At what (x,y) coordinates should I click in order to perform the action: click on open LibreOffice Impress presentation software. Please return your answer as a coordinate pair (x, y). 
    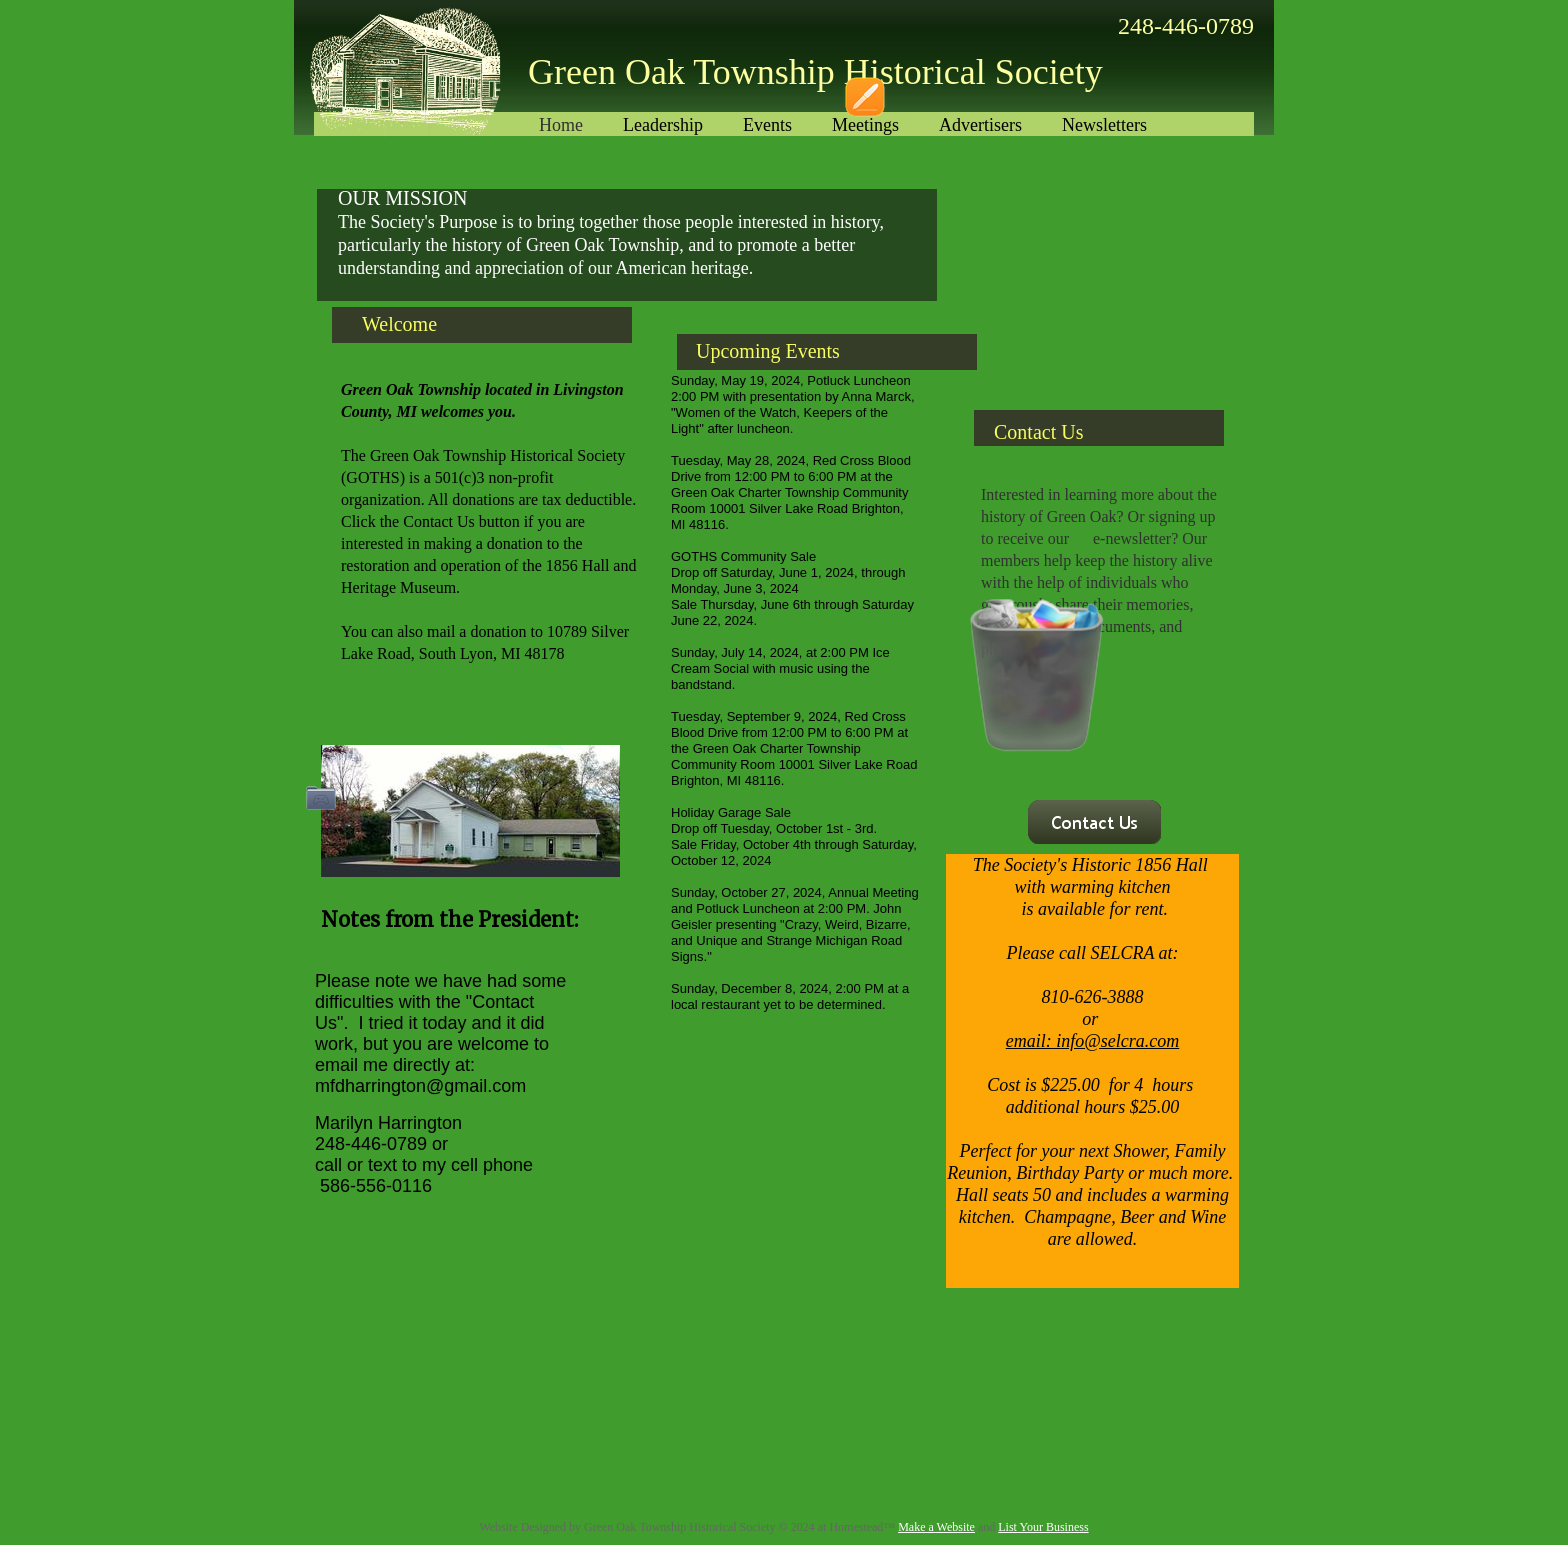
    Looking at the image, I should click on (865, 97).